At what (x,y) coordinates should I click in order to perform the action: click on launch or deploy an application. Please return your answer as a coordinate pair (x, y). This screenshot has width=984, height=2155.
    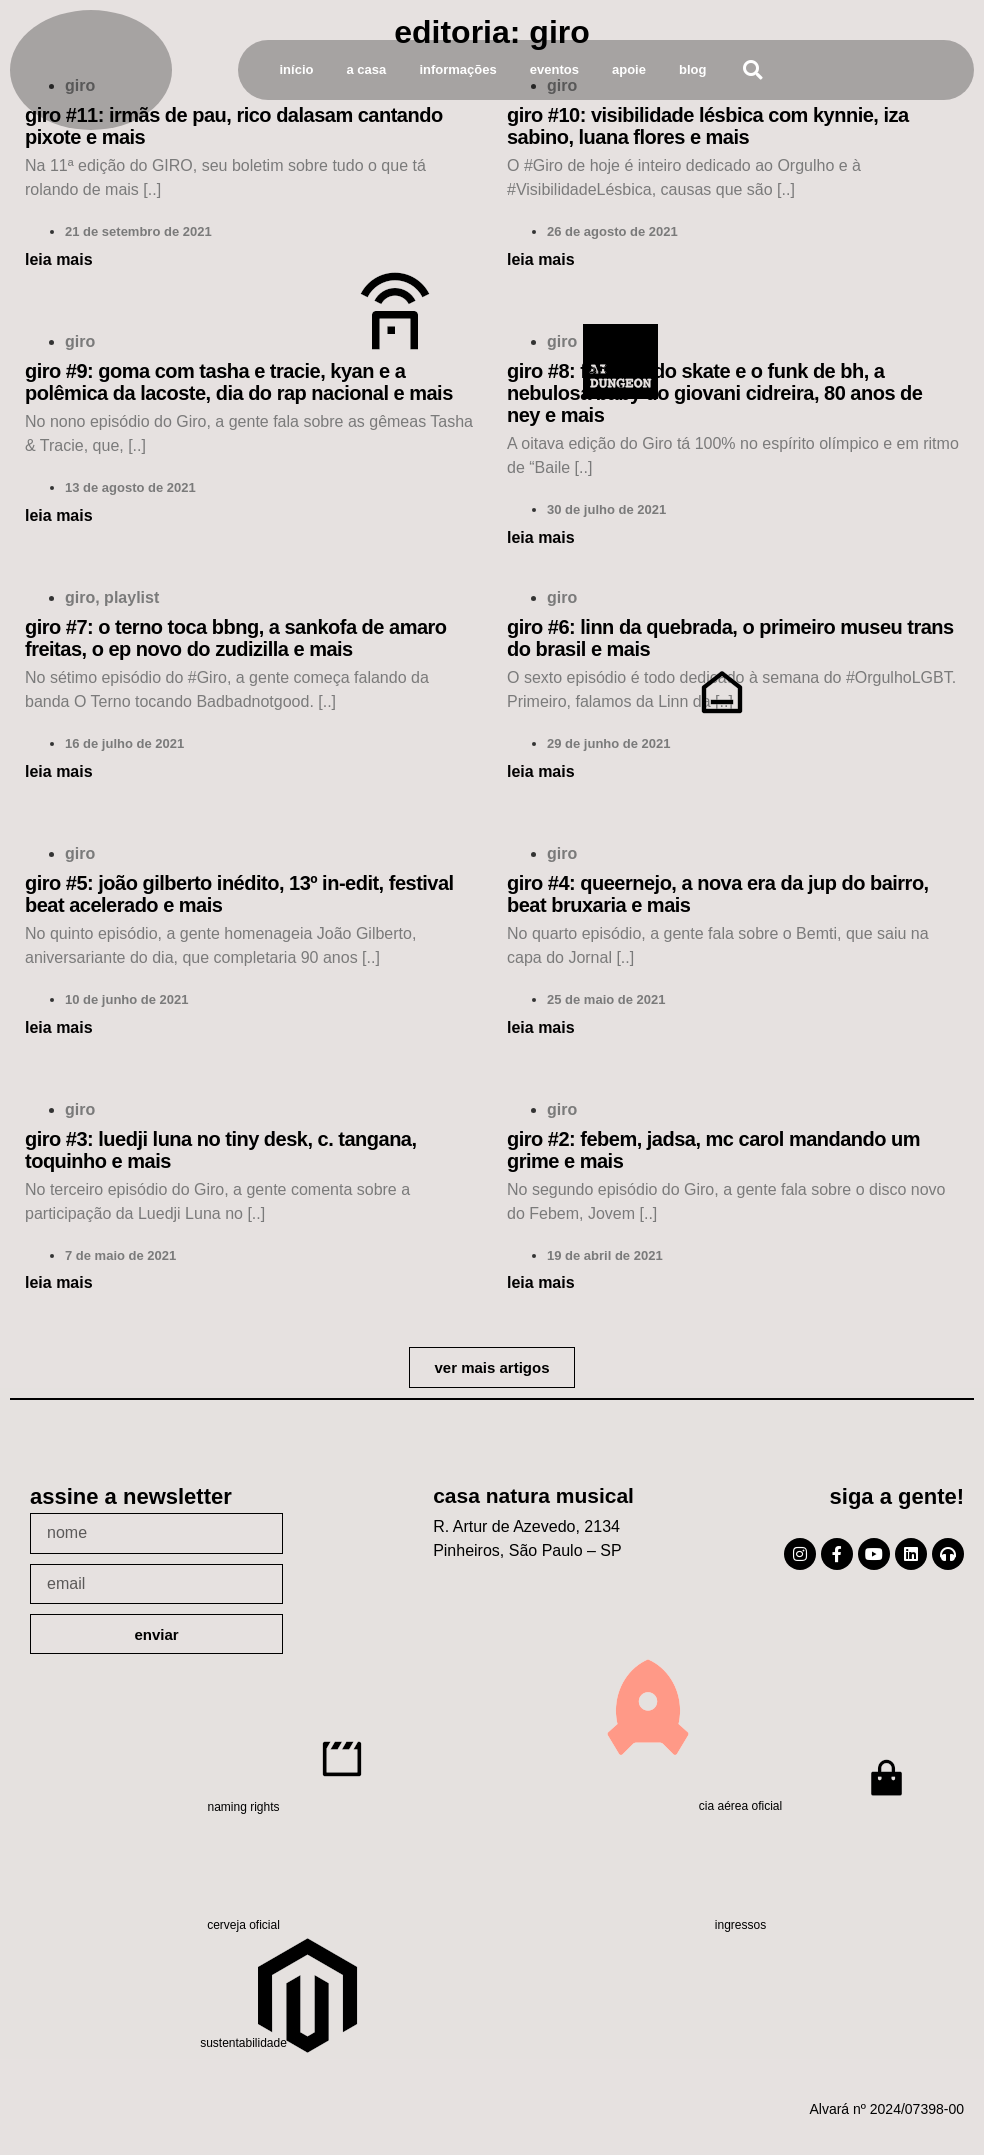
    Looking at the image, I should click on (648, 1706).